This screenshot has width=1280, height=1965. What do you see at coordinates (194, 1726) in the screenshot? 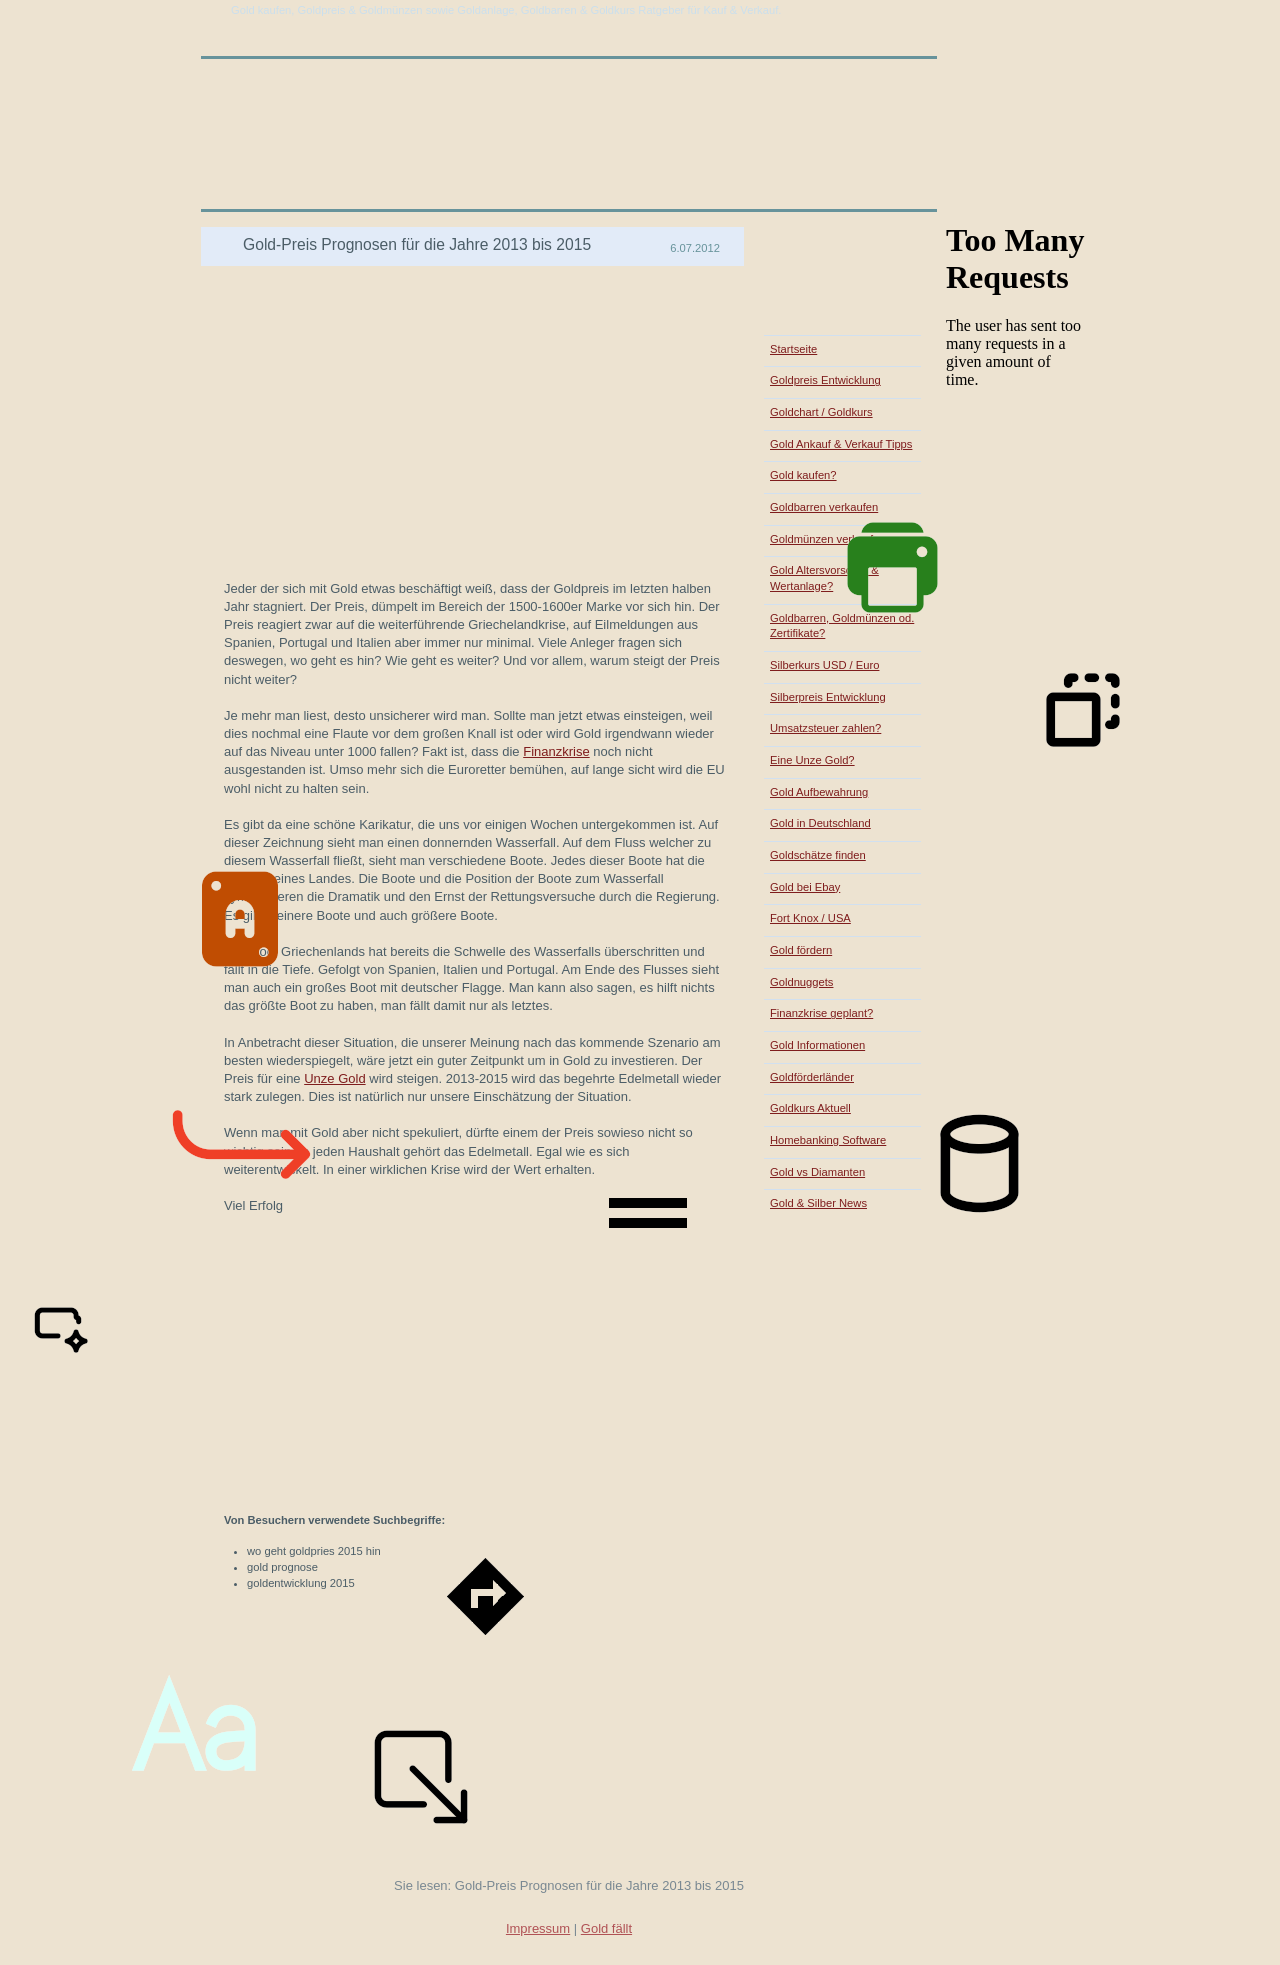
I see `change font or text settings` at bounding box center [194, 1726].